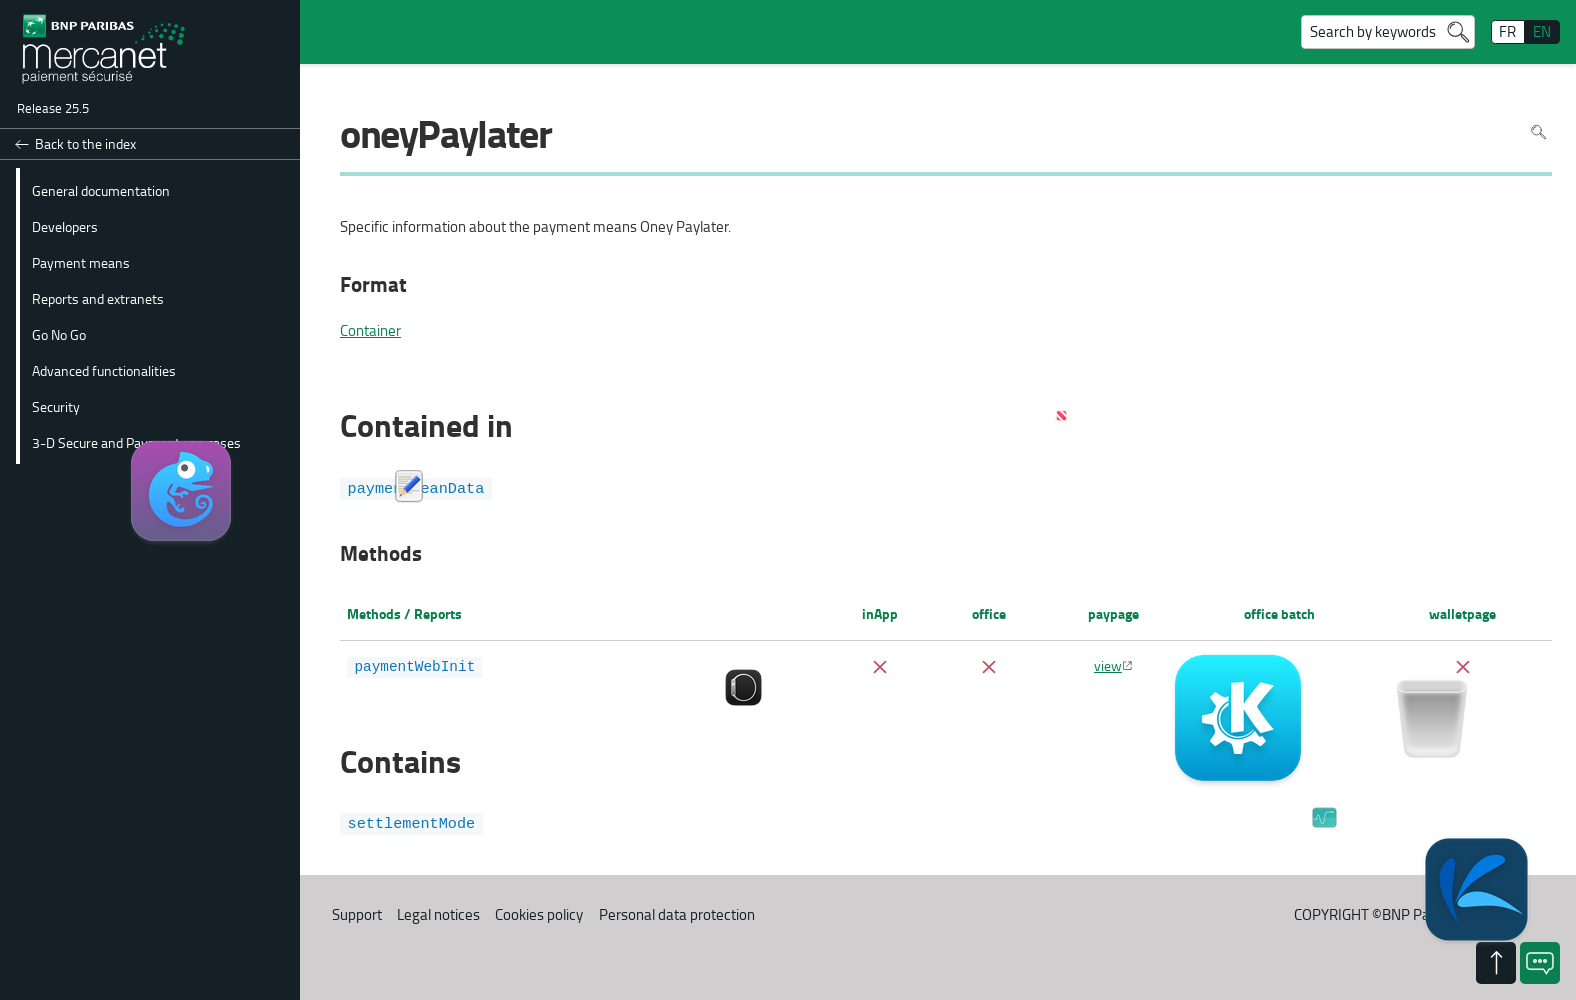 This screenshot has width=1576, height=1000. What do you see at coordinates (1061, 415) in the screenshot?
I see `open the Apple News app` at bounding box center [1061, 415].